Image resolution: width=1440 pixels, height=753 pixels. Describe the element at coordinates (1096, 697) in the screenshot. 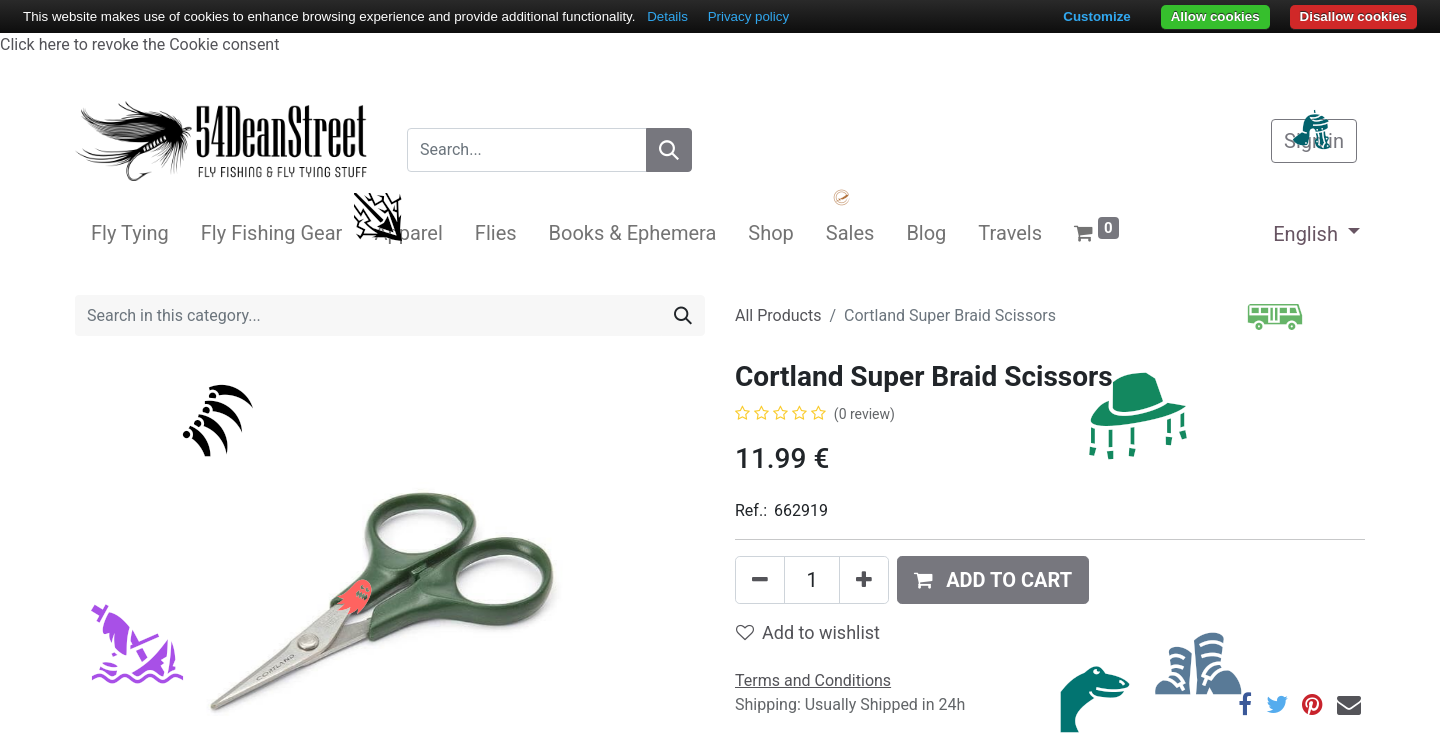

I see `access dinosaur-related content or games` at that location.